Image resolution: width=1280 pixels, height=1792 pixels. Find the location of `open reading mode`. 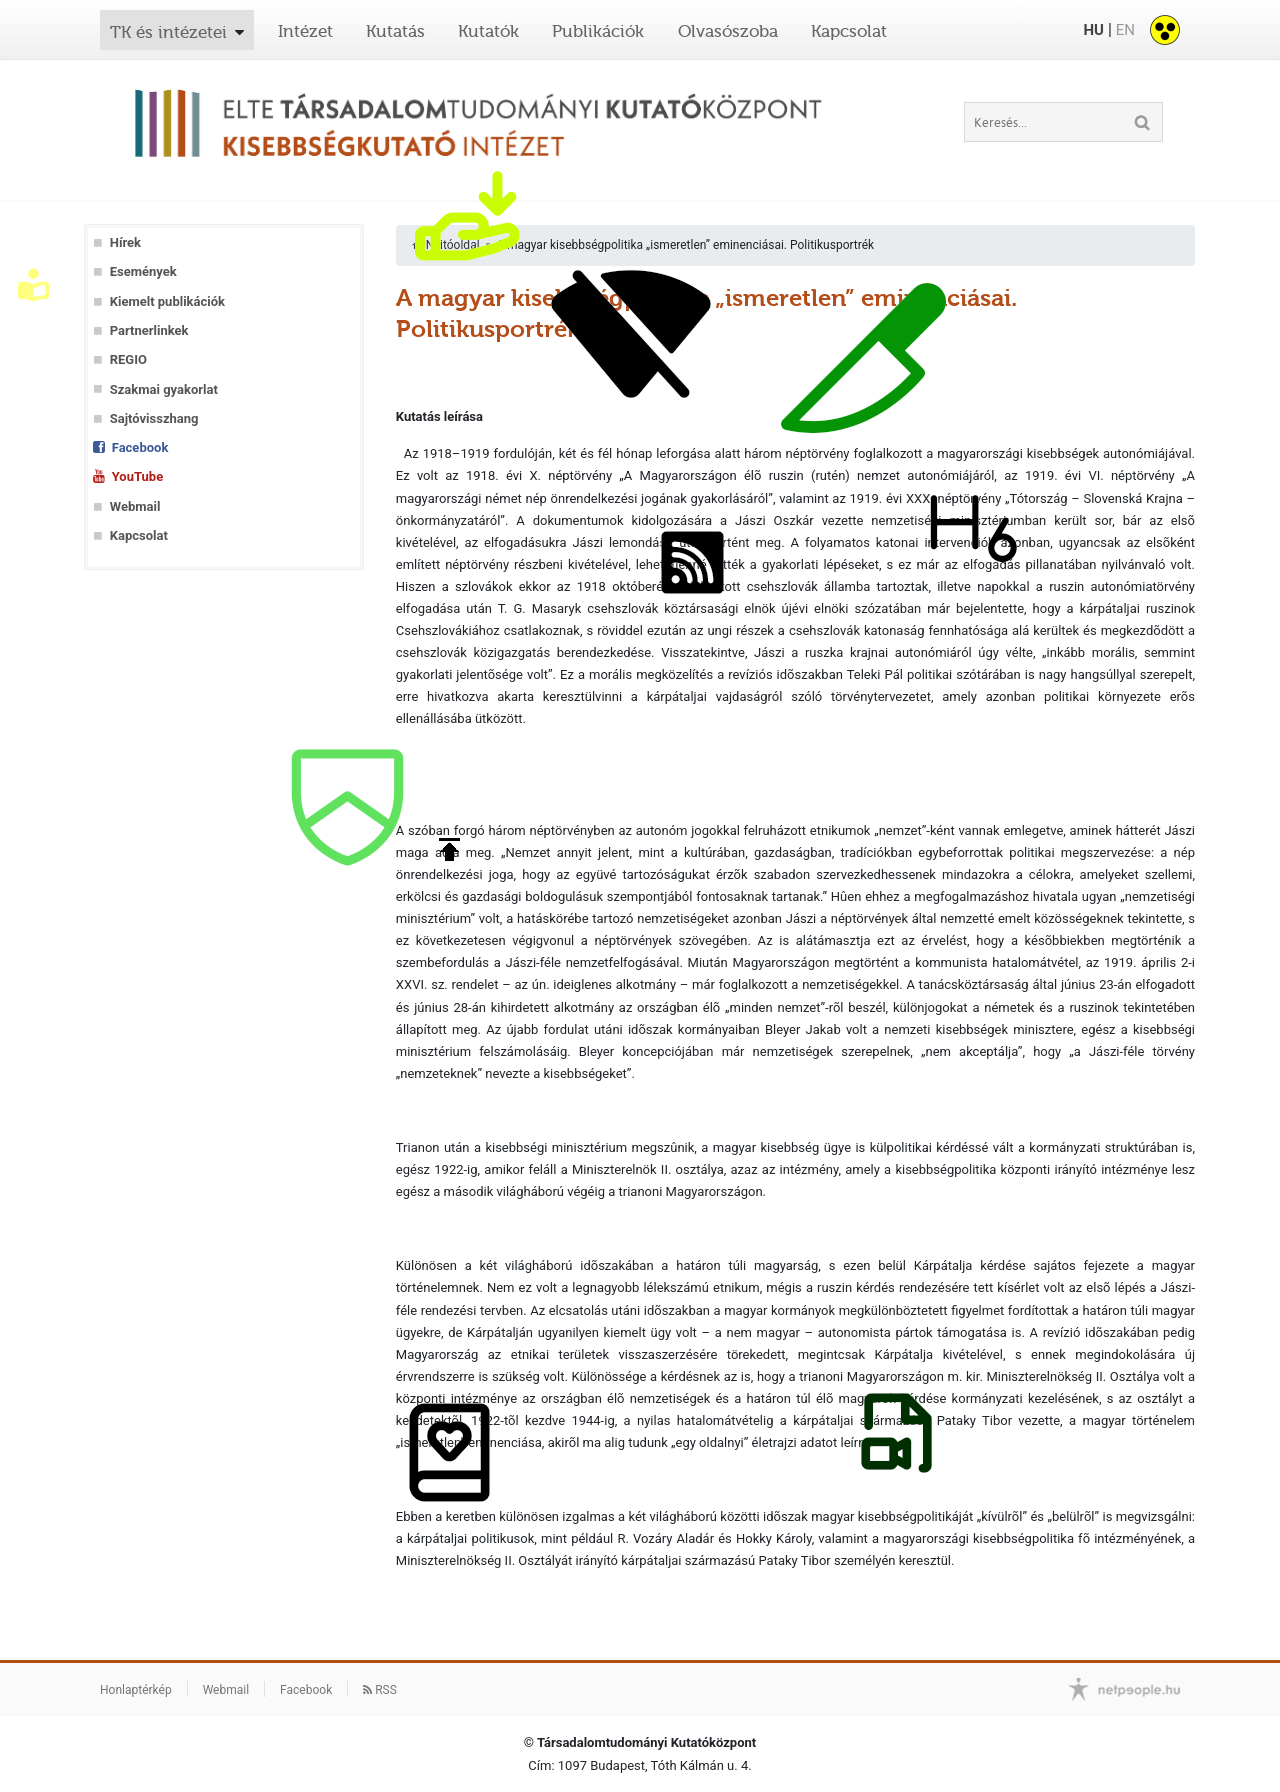

open reading mode is located at coordinates (33, 285).